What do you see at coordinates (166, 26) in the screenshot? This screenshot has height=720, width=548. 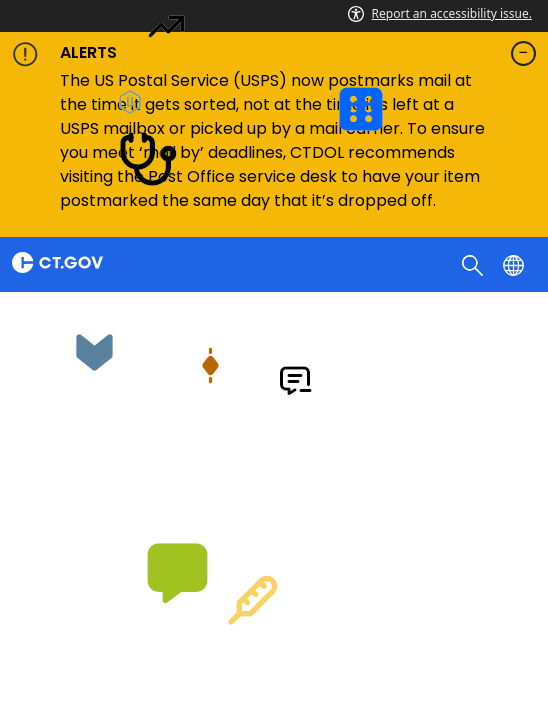 I see `view trending or popular content` at bounding box center [166, 26].